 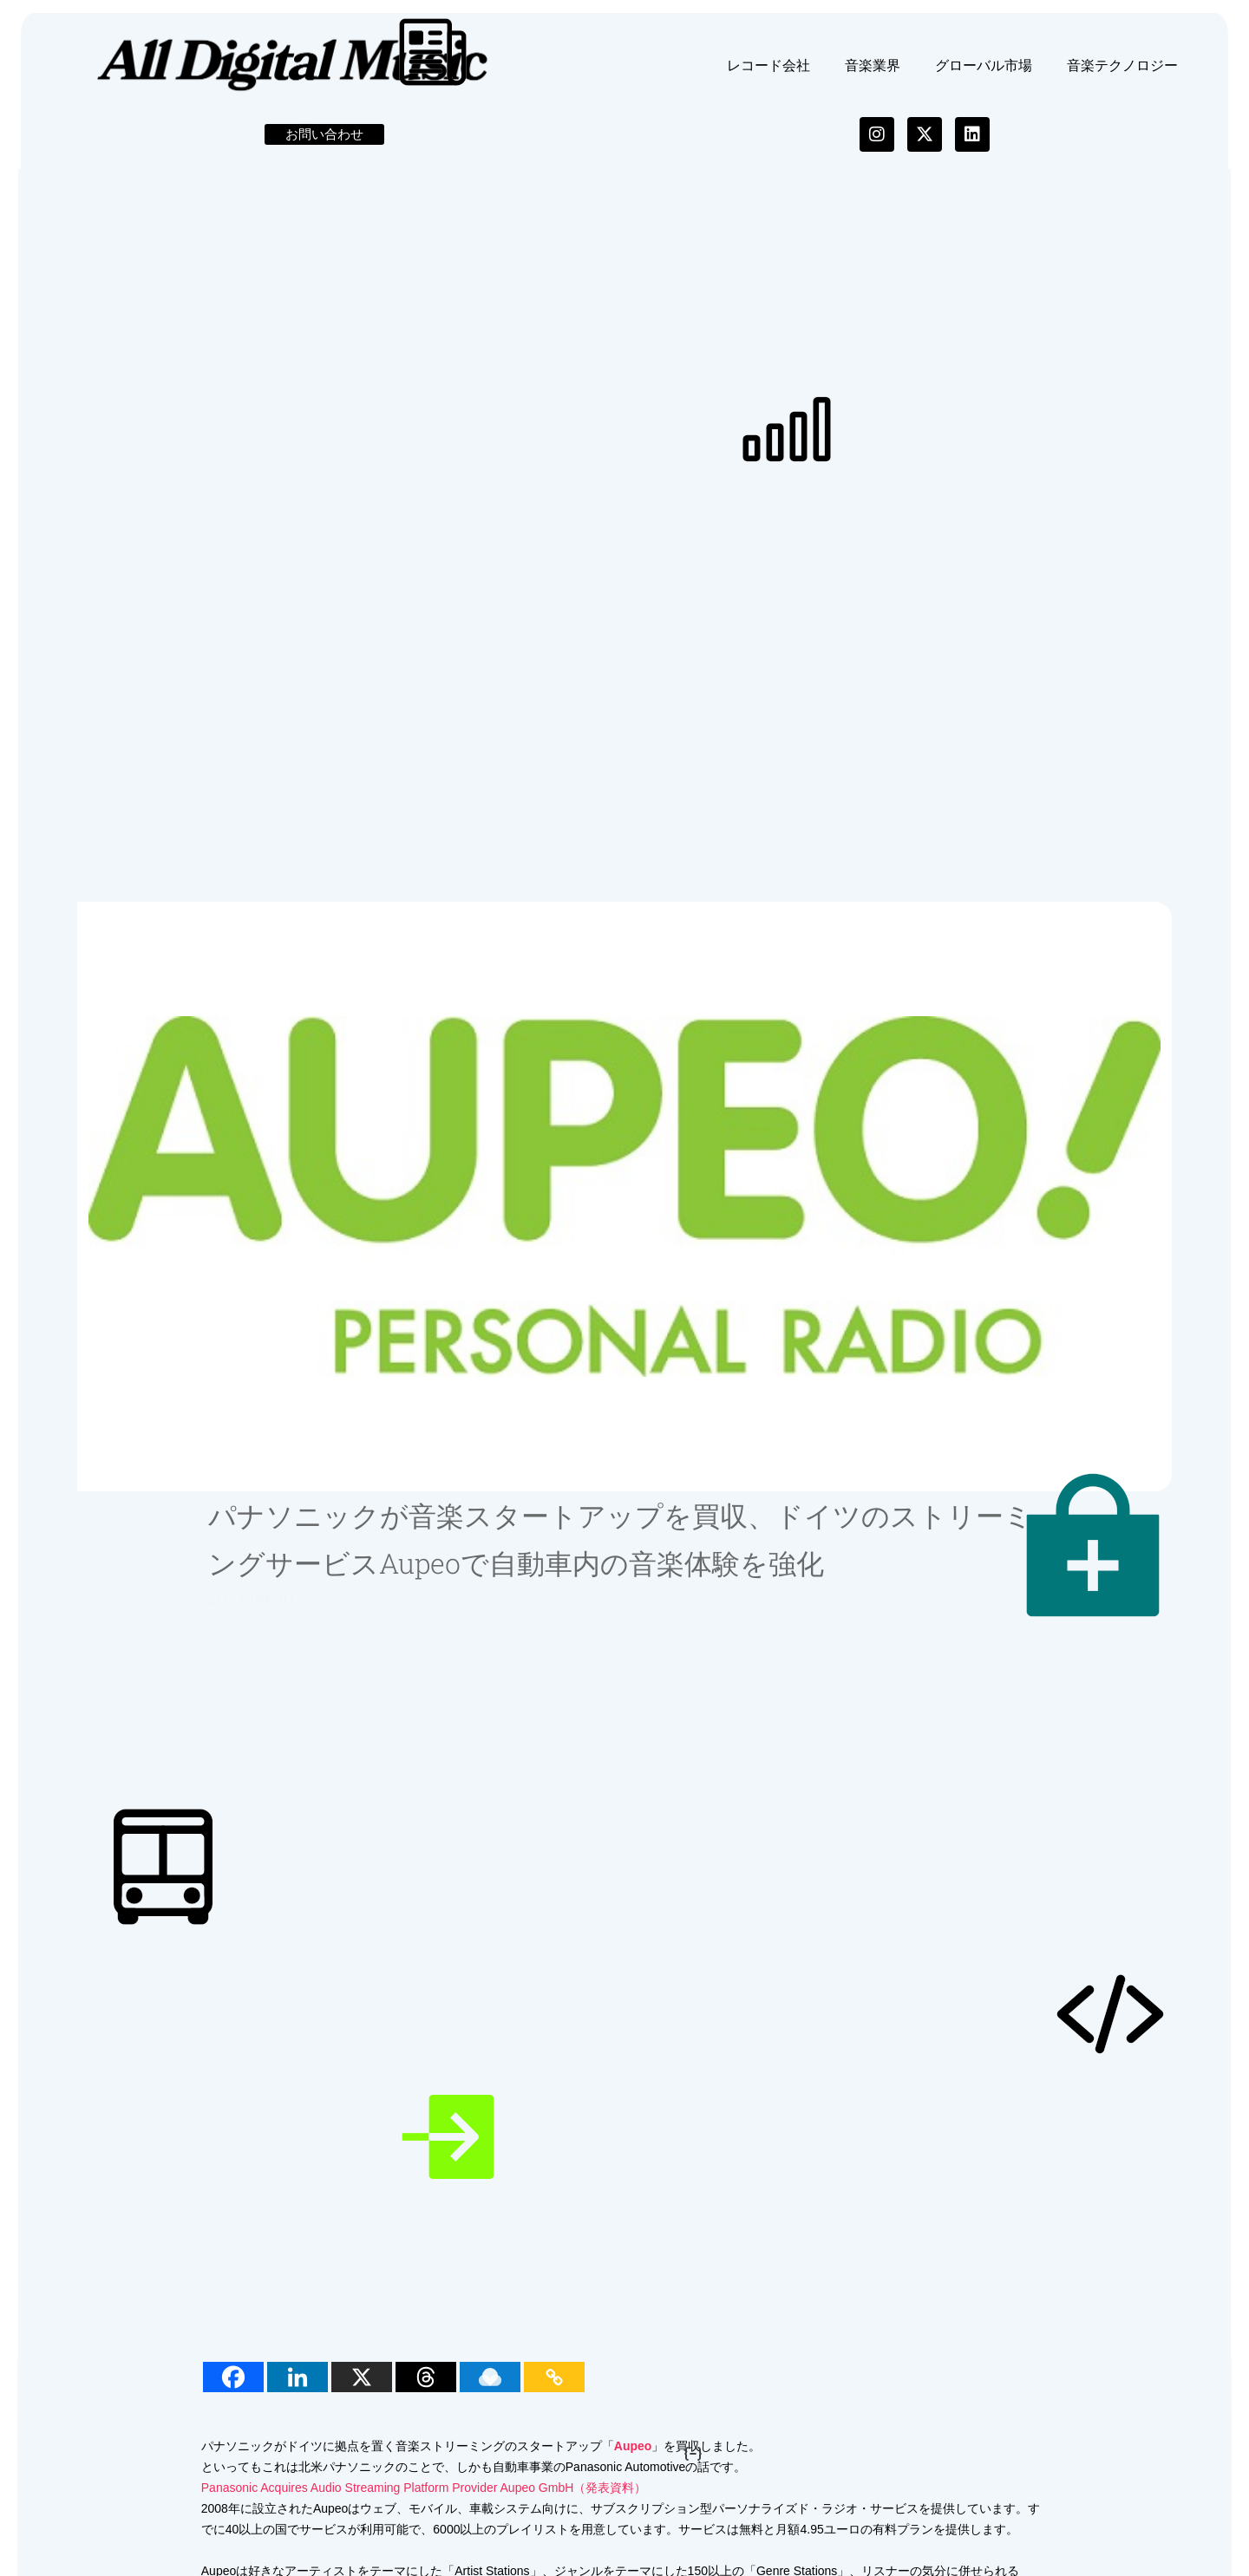 I want to click on indicates cellular network signal strength, so click(x=787, y=429).